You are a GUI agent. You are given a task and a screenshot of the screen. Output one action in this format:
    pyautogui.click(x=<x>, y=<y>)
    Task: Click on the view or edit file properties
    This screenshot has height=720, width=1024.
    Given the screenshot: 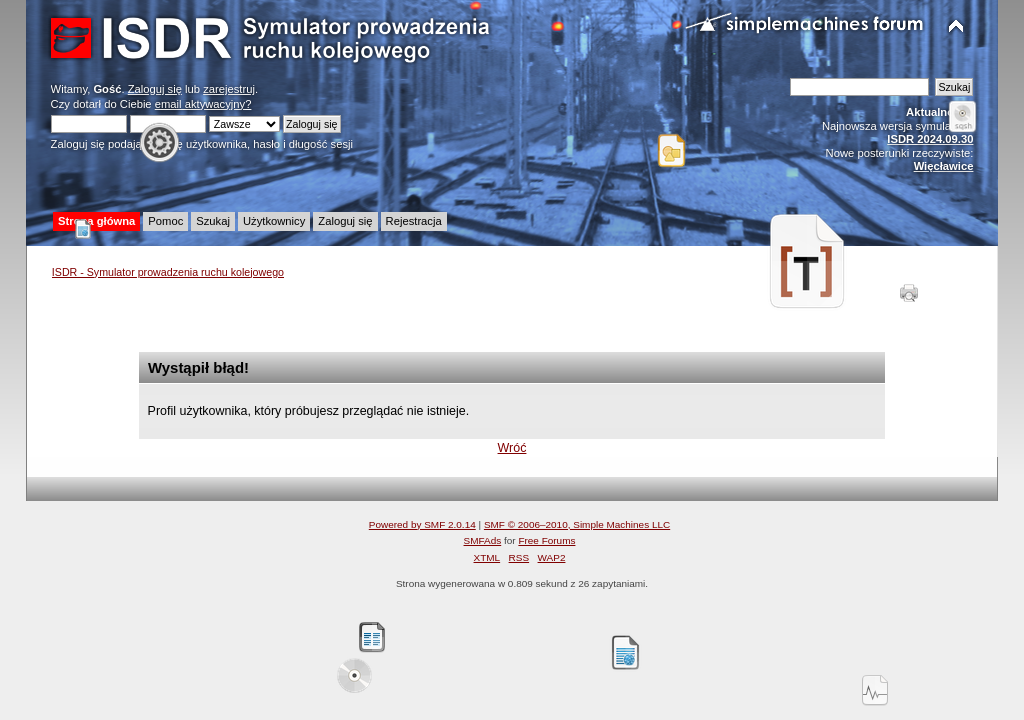 What is the action you would take?
    pyautogui.click(x=159, y=142)
    